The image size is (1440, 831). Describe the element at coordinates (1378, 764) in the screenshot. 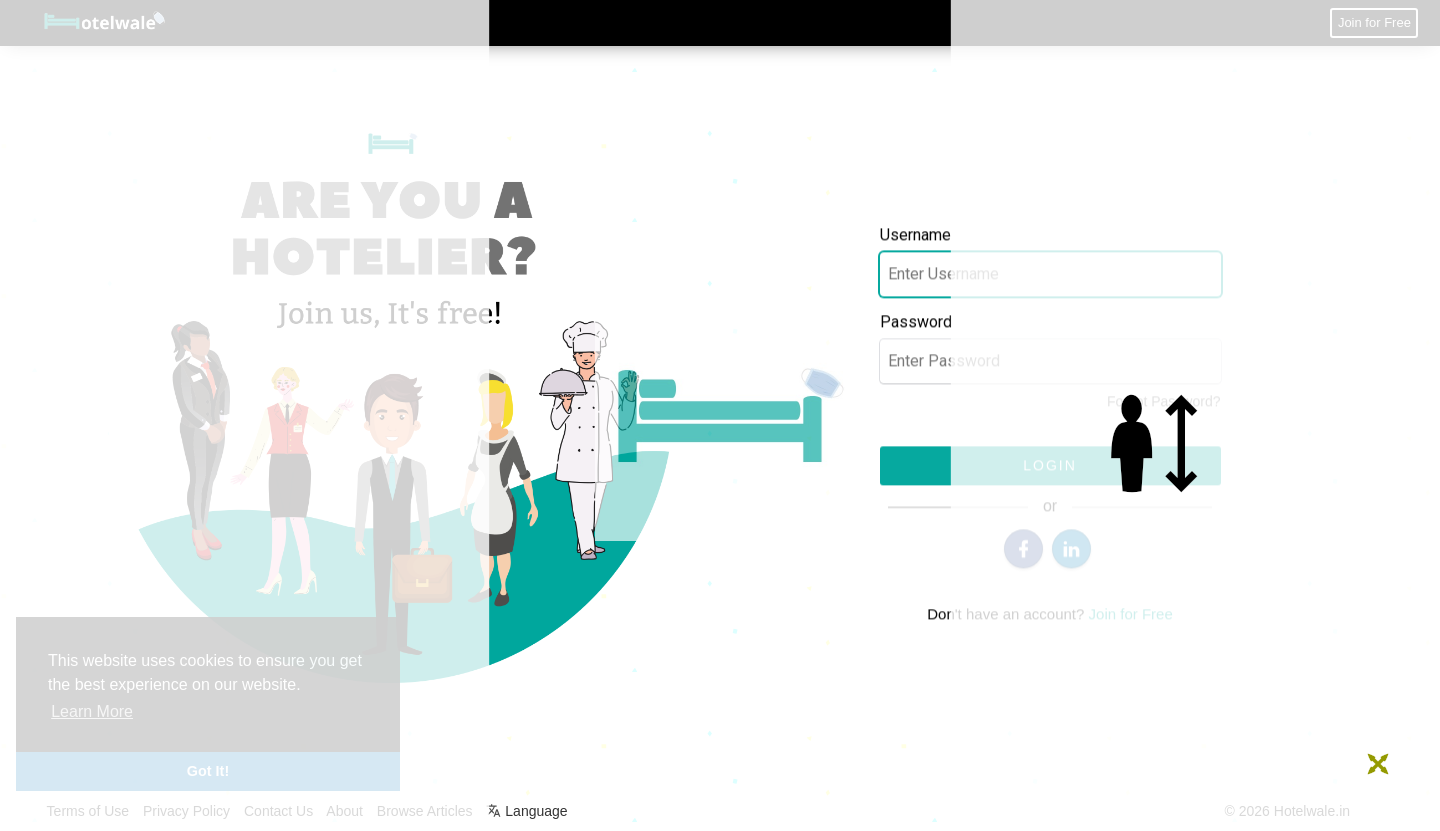

I see `expand content in multiple directions` at that location.